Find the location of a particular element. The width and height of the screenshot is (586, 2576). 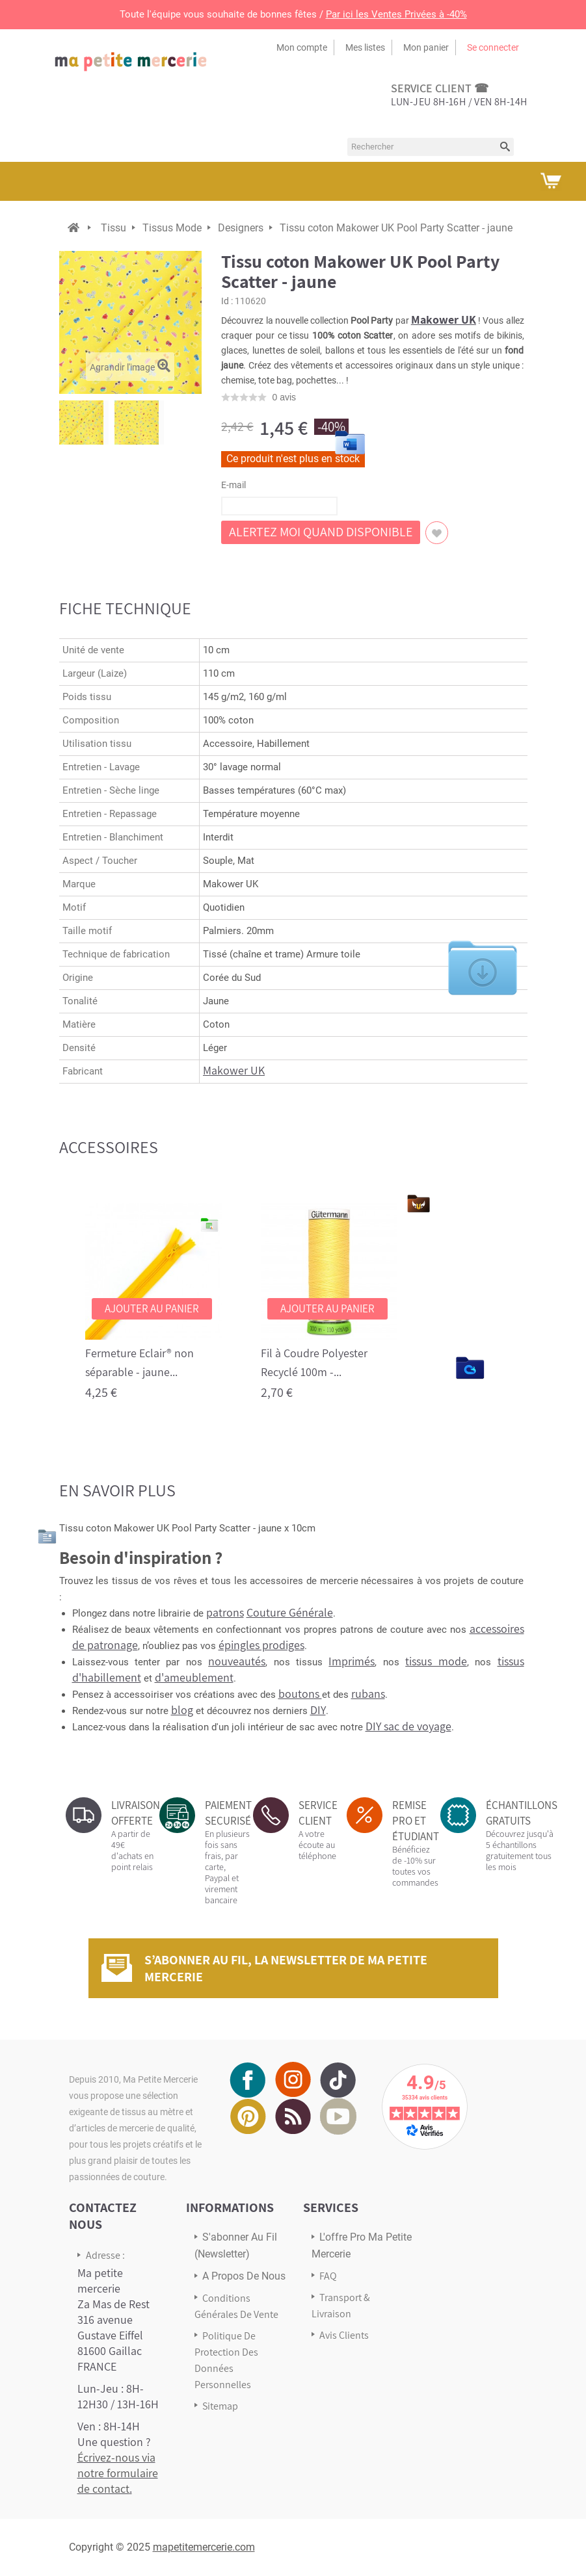

open wondershare inclowdz cloud storage folder is located at coordinates (470, 1368).